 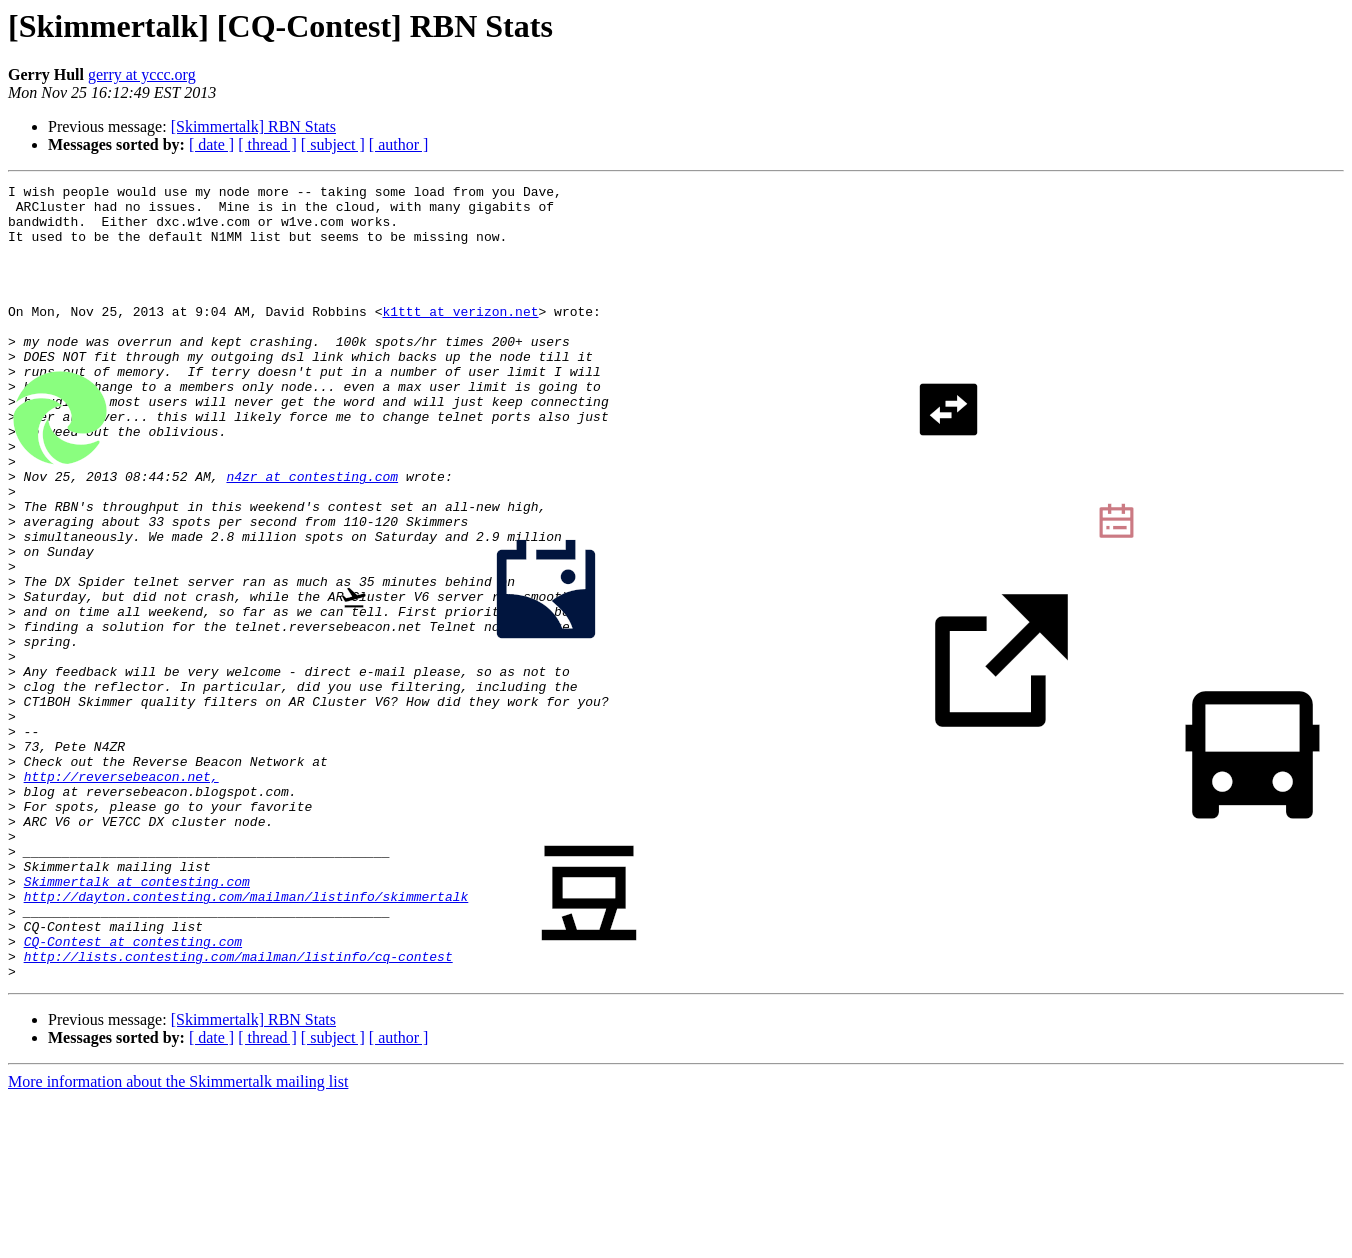 I want to click on view bus routes or public transit options, so click(x=1252, y=751).